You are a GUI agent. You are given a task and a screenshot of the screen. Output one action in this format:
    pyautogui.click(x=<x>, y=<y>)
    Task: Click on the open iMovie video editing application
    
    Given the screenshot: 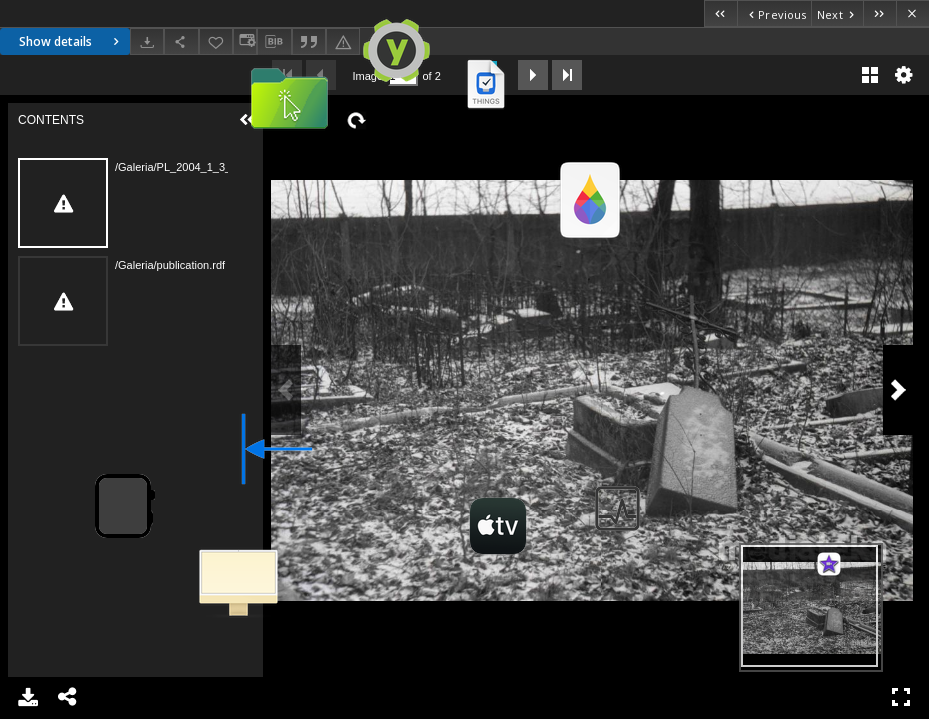 What is the action you would take?
    pyautogui.click(x=829, y=564)
    